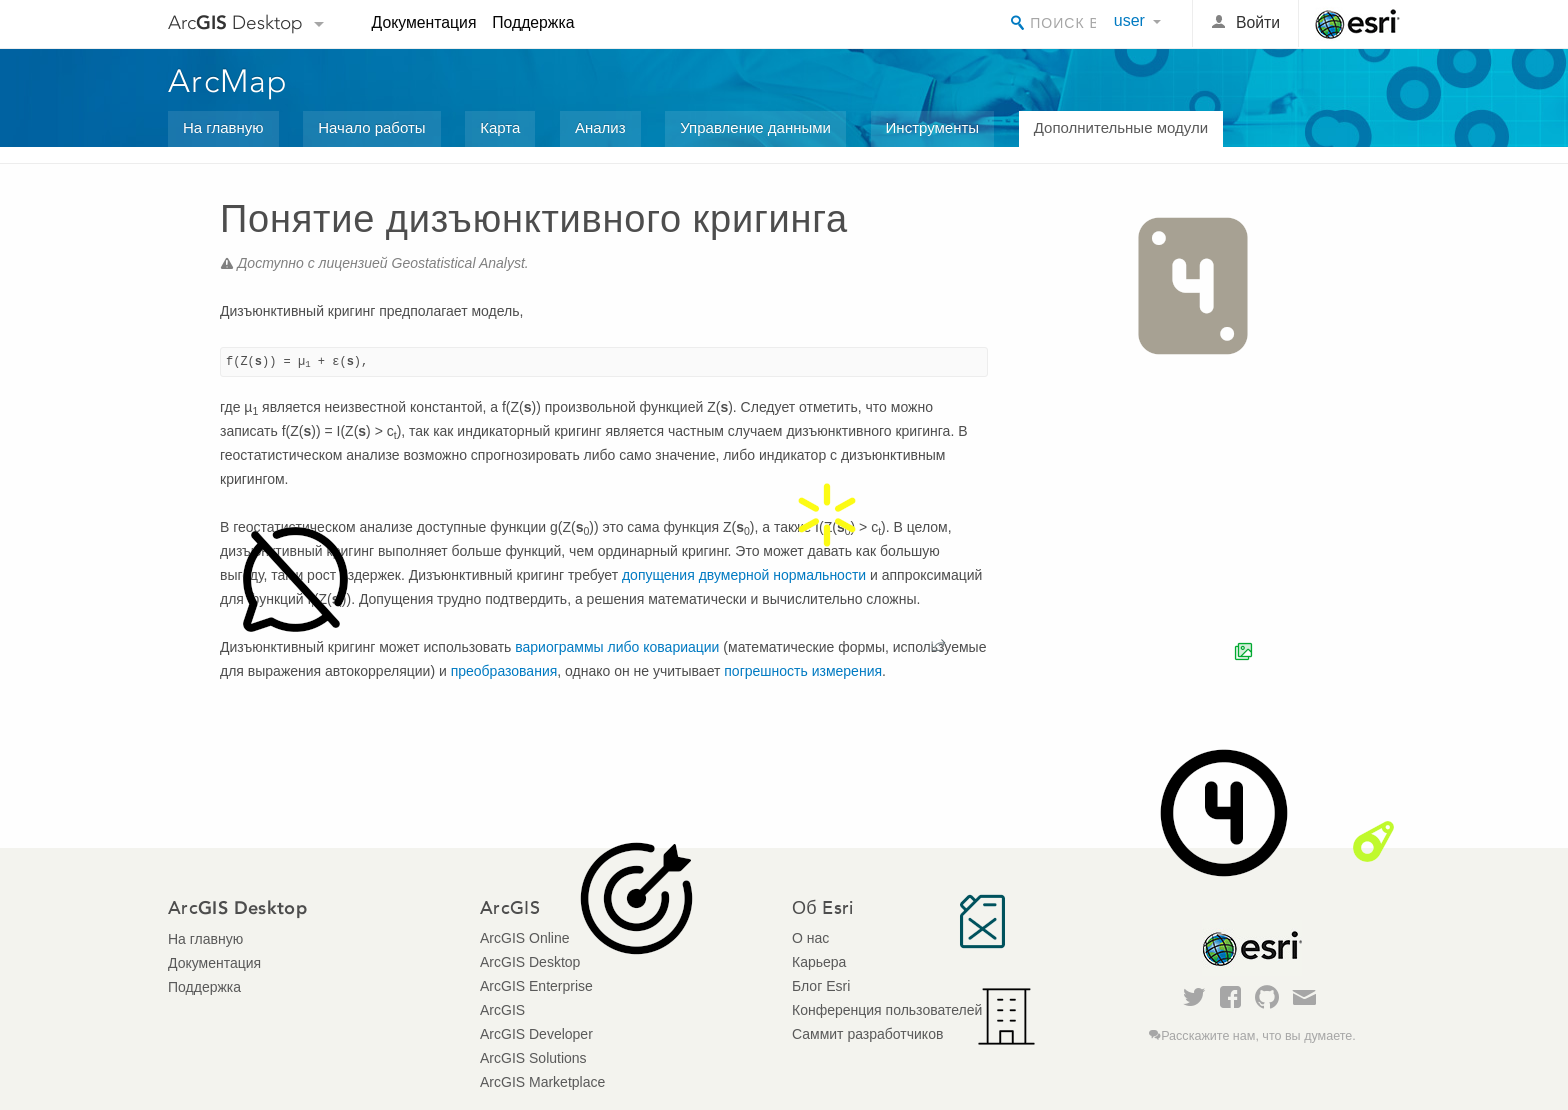 Image resolution: width=1568 pixels, height=1110 pixels. I want to click on view company or business information, so click(1006, 1016).